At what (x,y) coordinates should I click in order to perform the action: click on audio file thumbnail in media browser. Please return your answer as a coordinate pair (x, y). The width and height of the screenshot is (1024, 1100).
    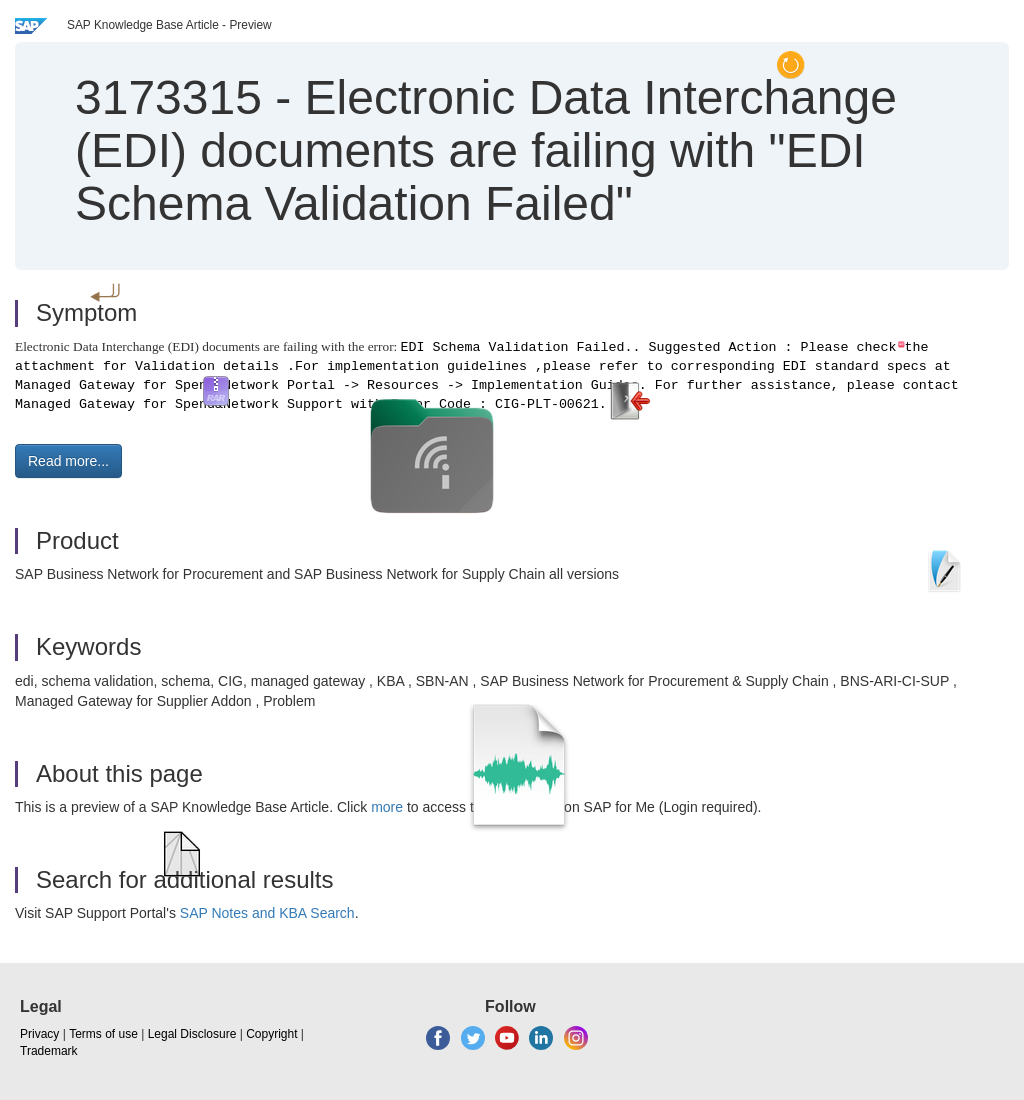
    Looking at the image, I should click on (519, 768).